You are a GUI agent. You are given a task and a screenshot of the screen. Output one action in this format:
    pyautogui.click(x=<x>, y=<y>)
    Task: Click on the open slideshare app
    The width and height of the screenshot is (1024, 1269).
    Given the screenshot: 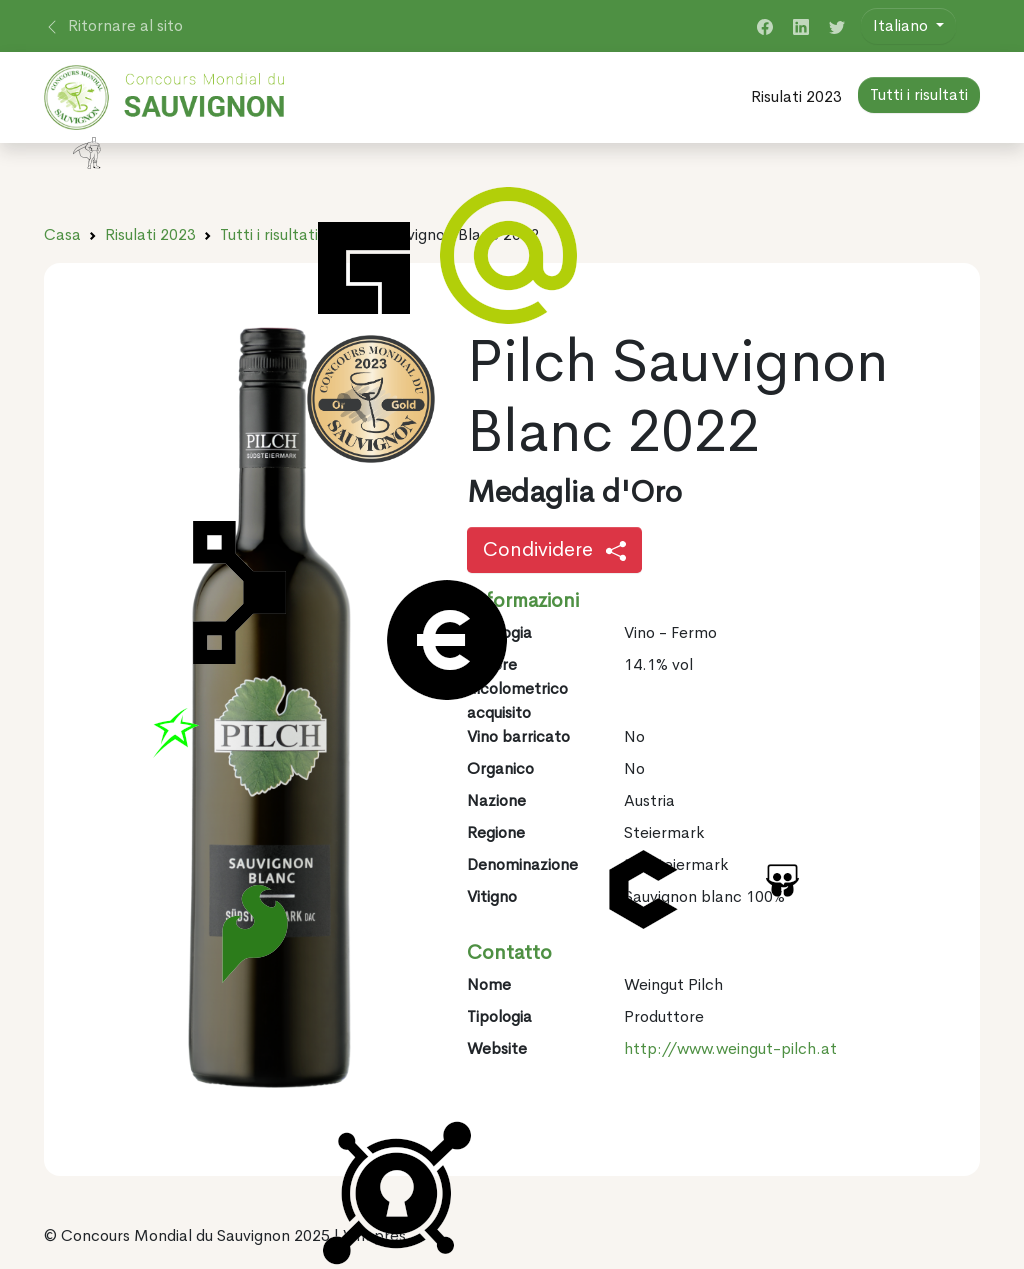 What is the action you would take?
    pyautogui.click(x=782, y=880)
    